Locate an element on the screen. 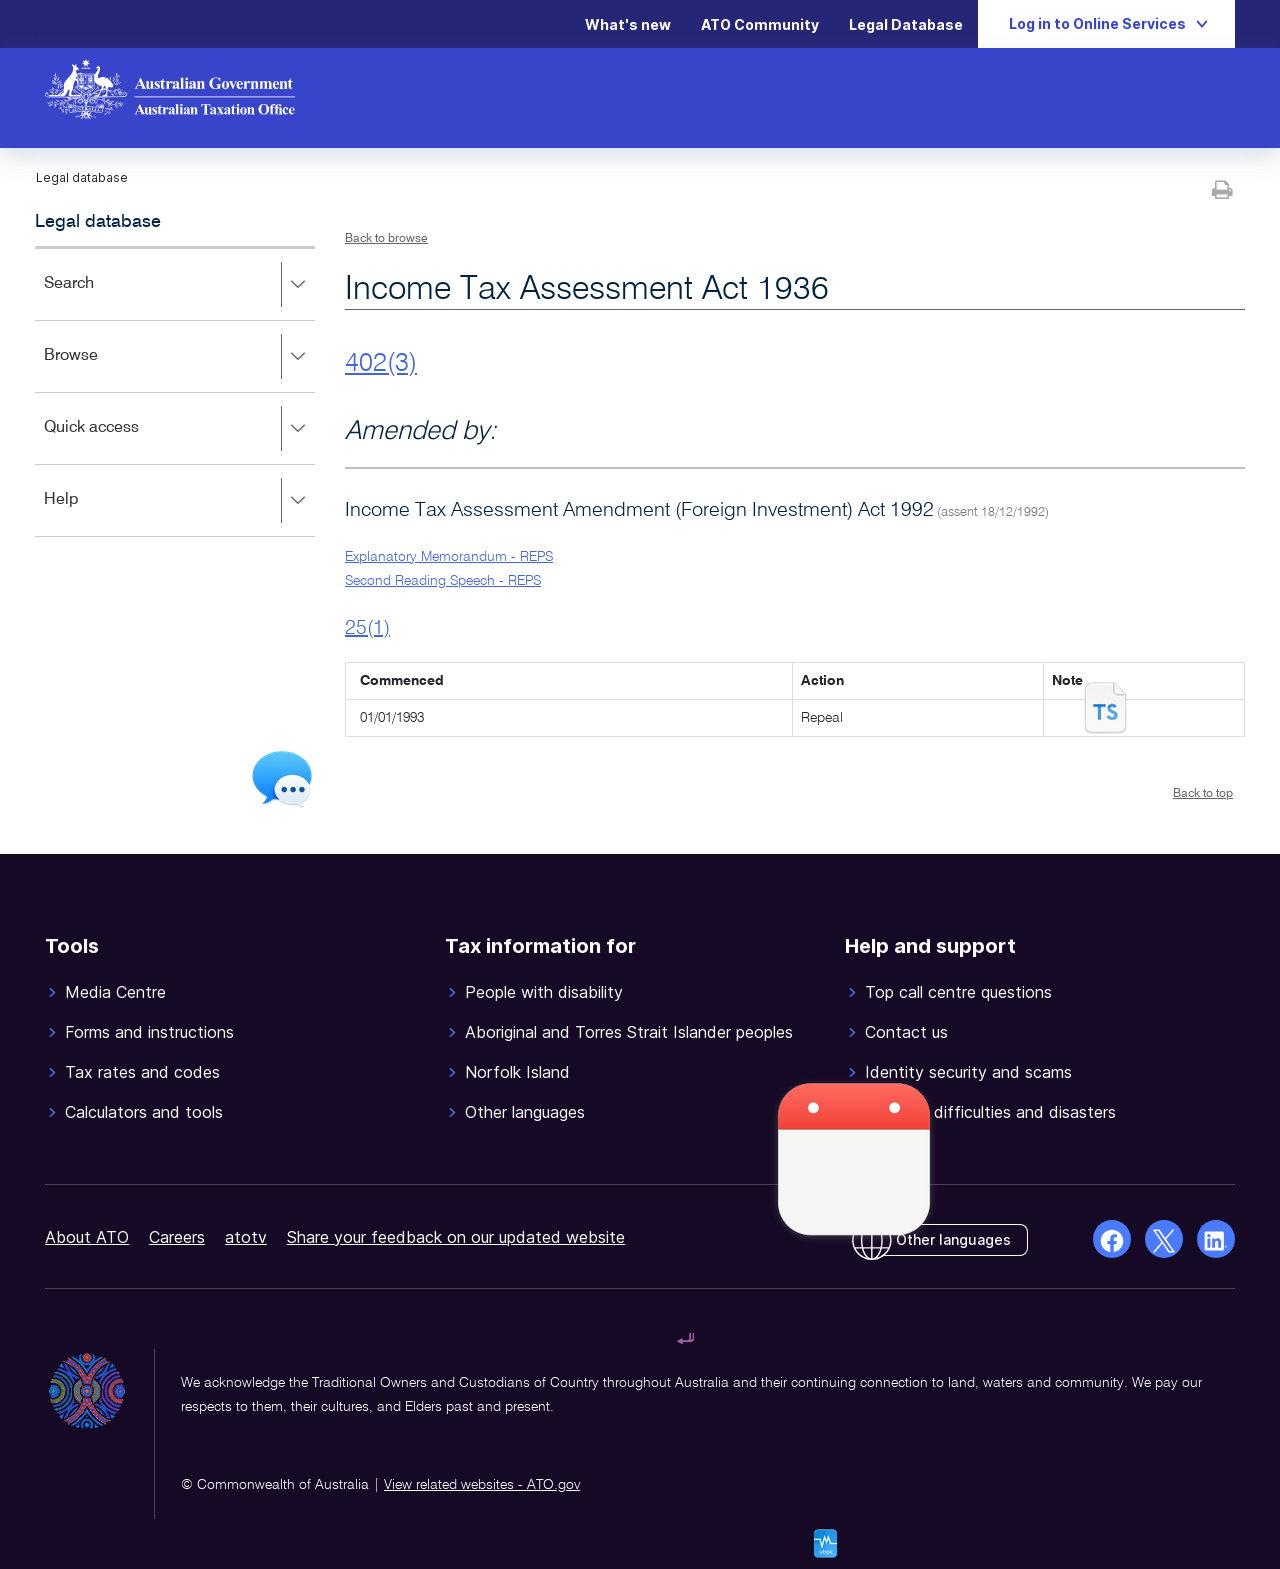 This screenshot has width=1280, height=1569. open a calendar file is located at coordinates (854, 1161).